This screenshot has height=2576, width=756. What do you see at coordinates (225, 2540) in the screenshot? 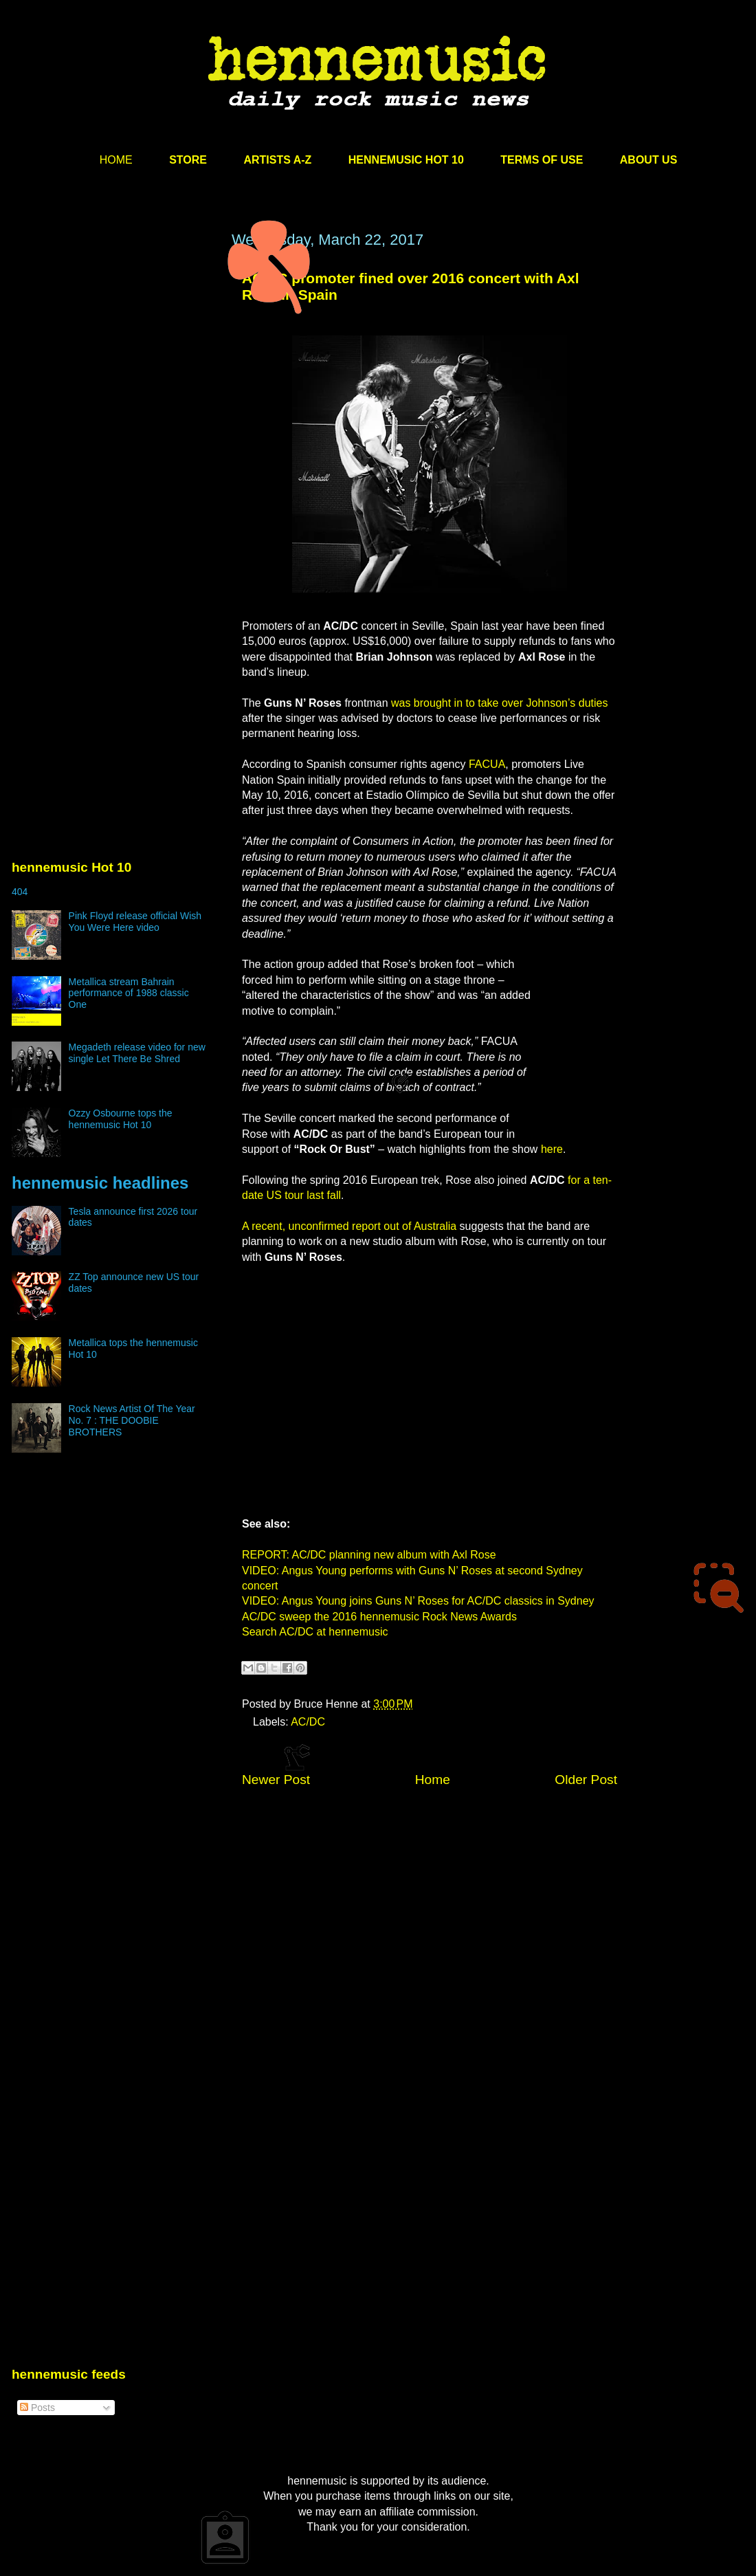
I see `view assigned personnel or contact details` at bounding box center [225, 2540].